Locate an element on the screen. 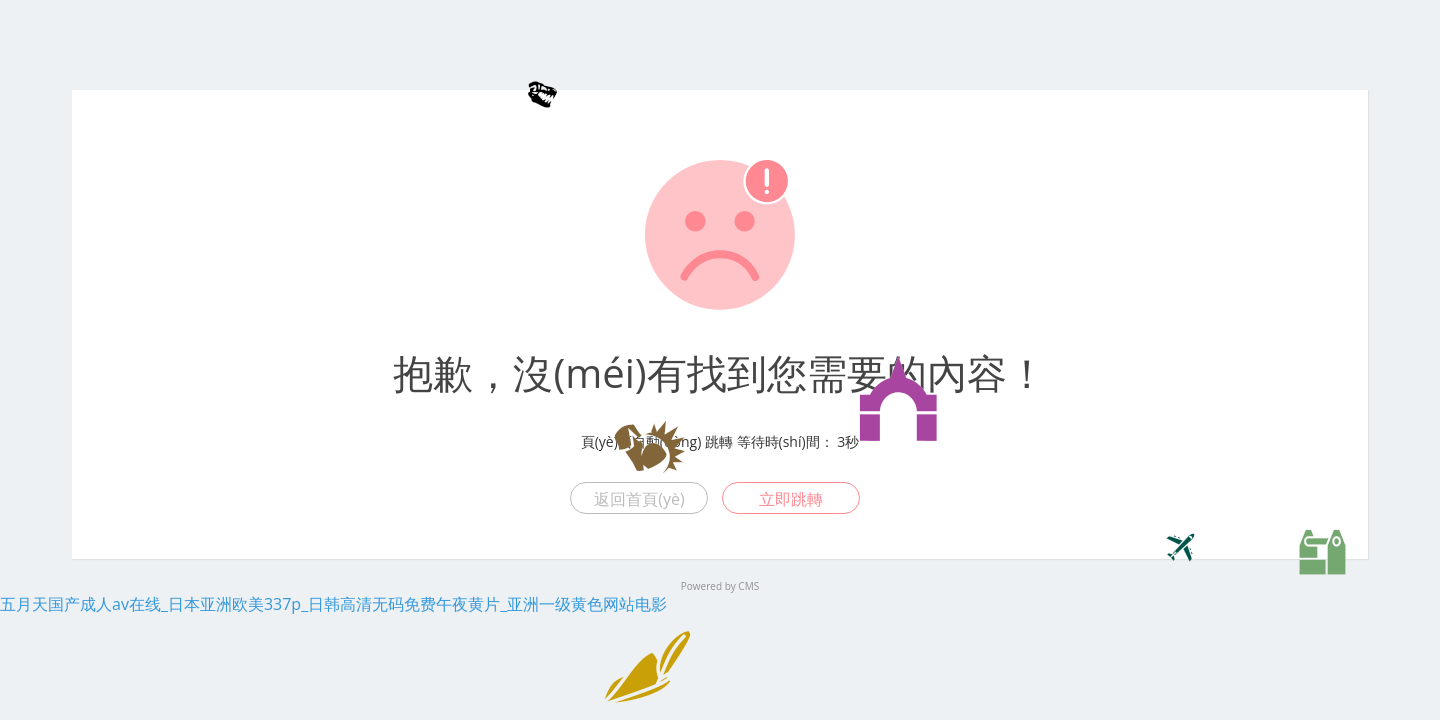 This screenshot has height=720, width=1440. access tools and utilities is located at coordinates (1322, 550).